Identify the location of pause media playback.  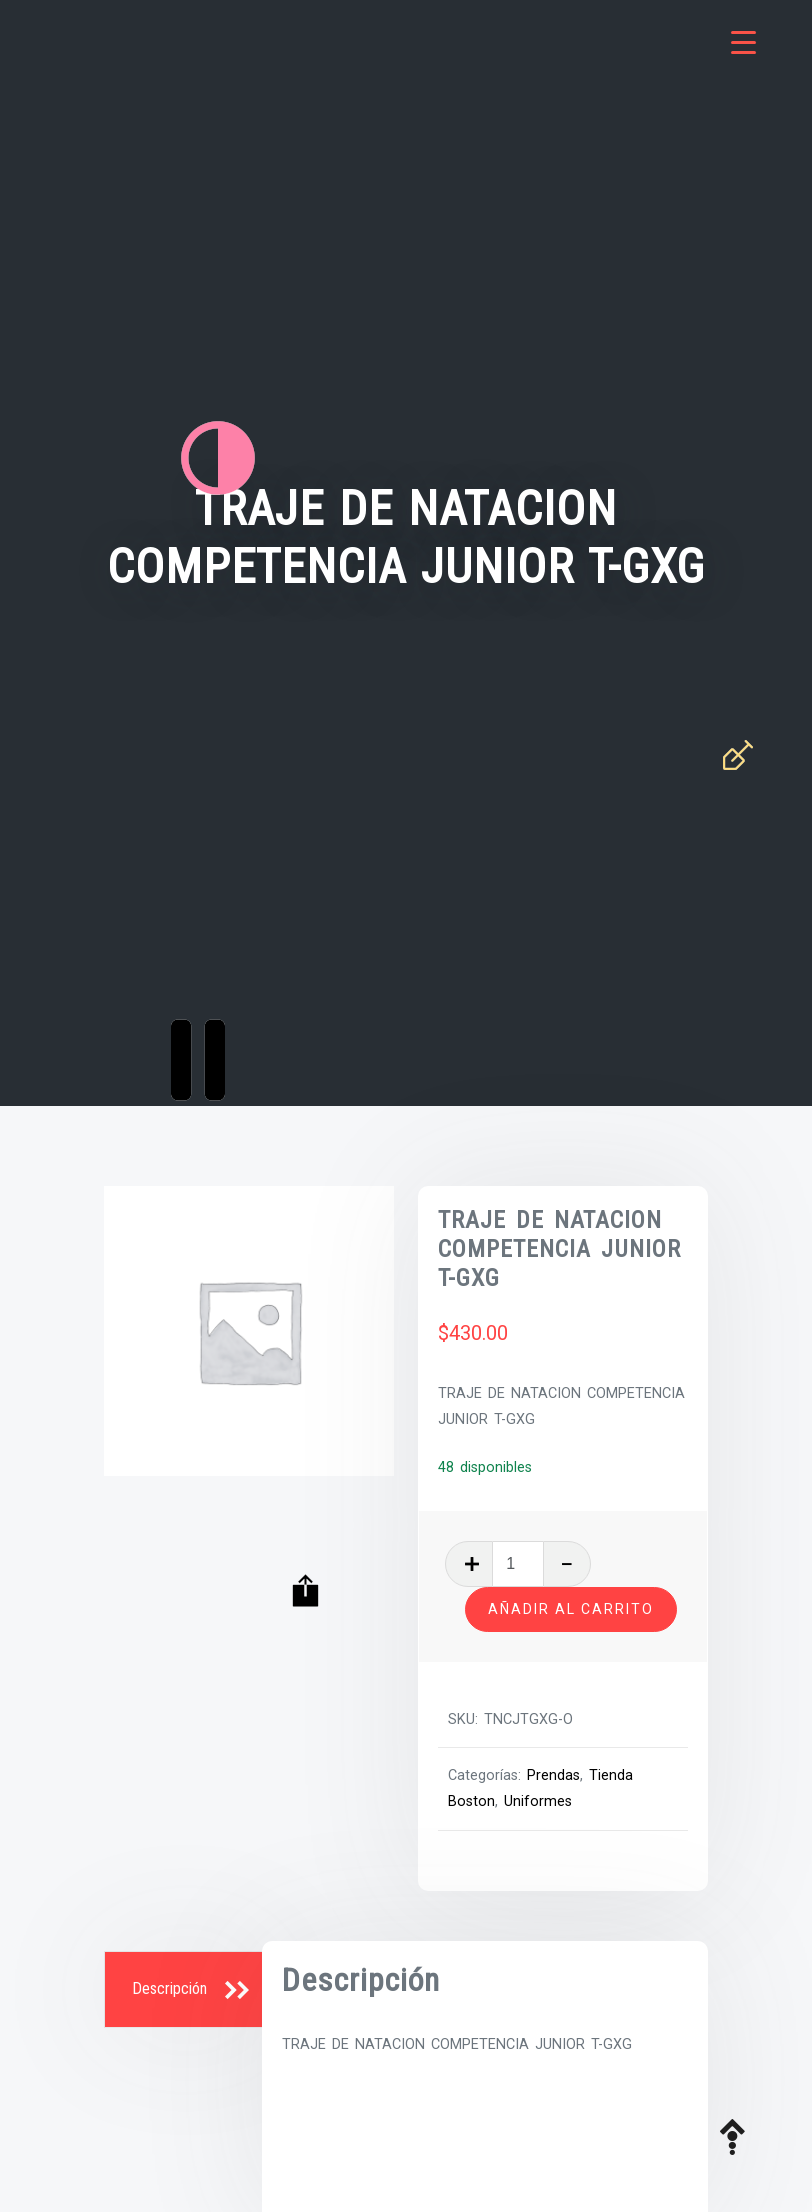
(198, 1060).